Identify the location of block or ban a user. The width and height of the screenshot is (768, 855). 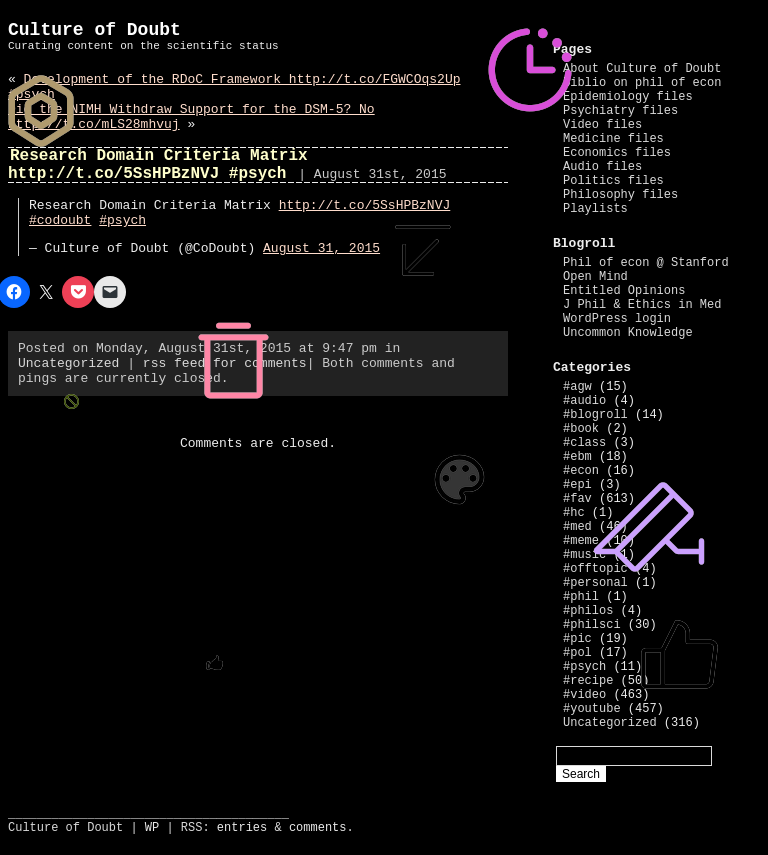
(71, 401).